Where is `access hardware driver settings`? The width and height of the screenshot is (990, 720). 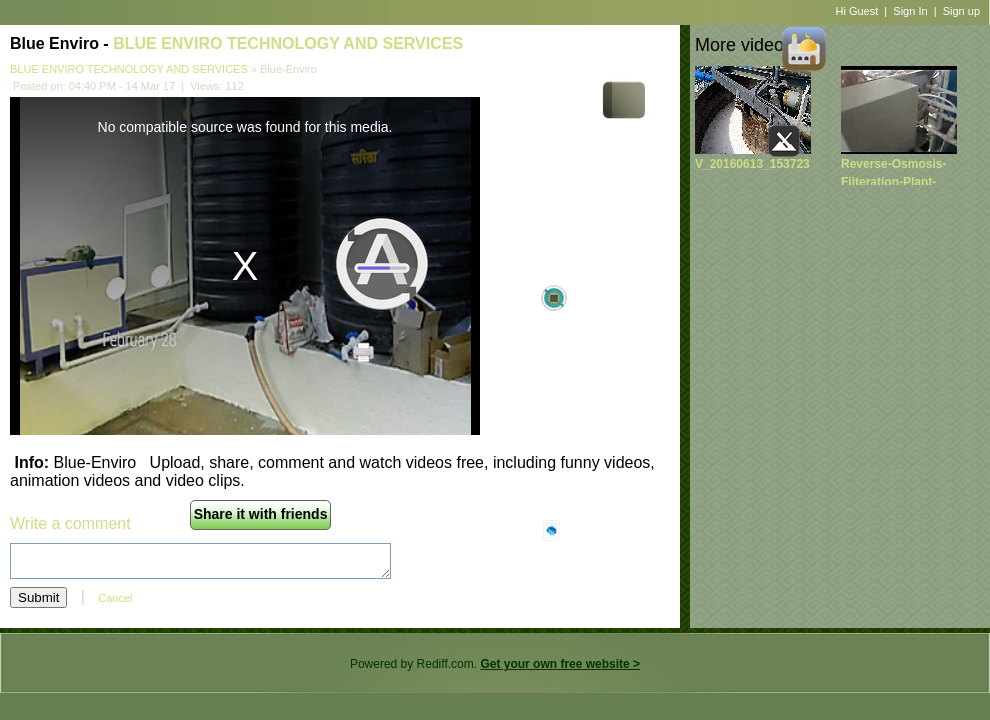 access hardware driver settings is located at coordinates (554, 298).